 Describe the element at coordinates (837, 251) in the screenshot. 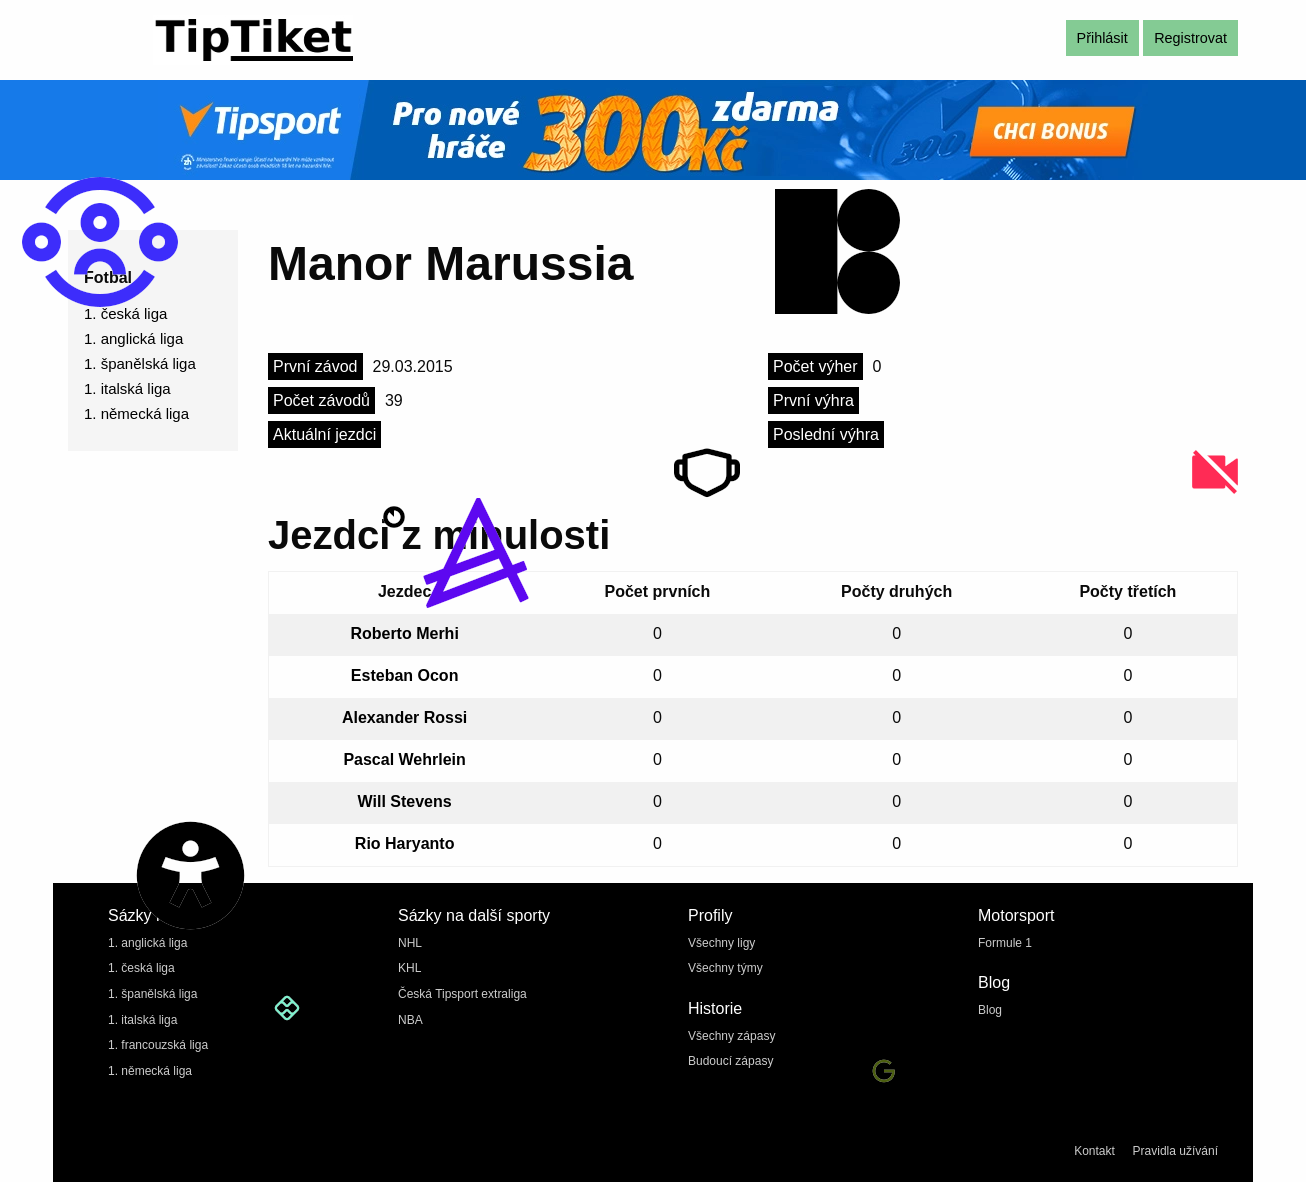

I see `icons8 logo` at that location.